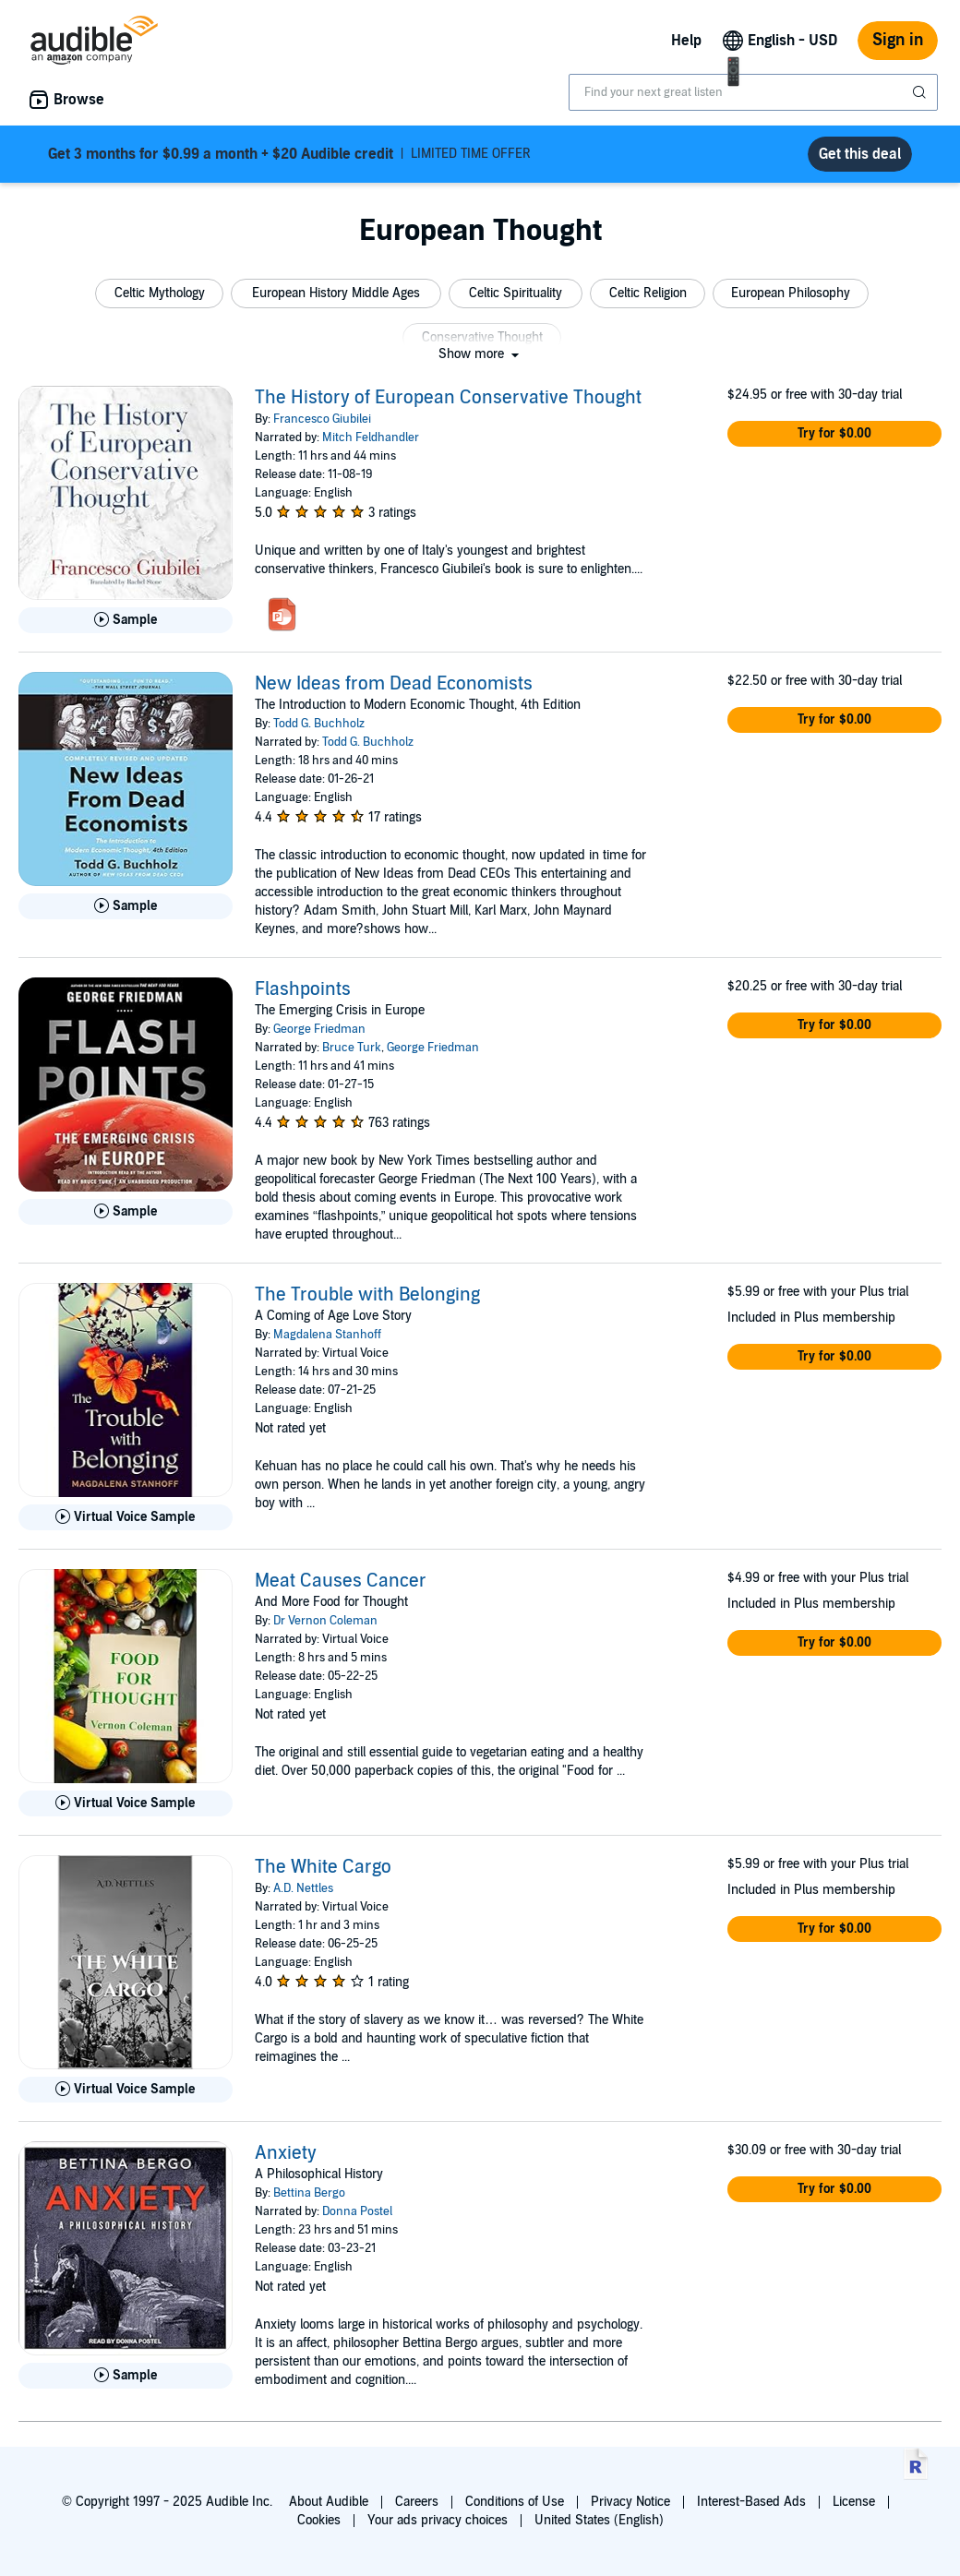 The image size is (960, 2576). I want to click on an R programming language source file, so click(916, 2464).